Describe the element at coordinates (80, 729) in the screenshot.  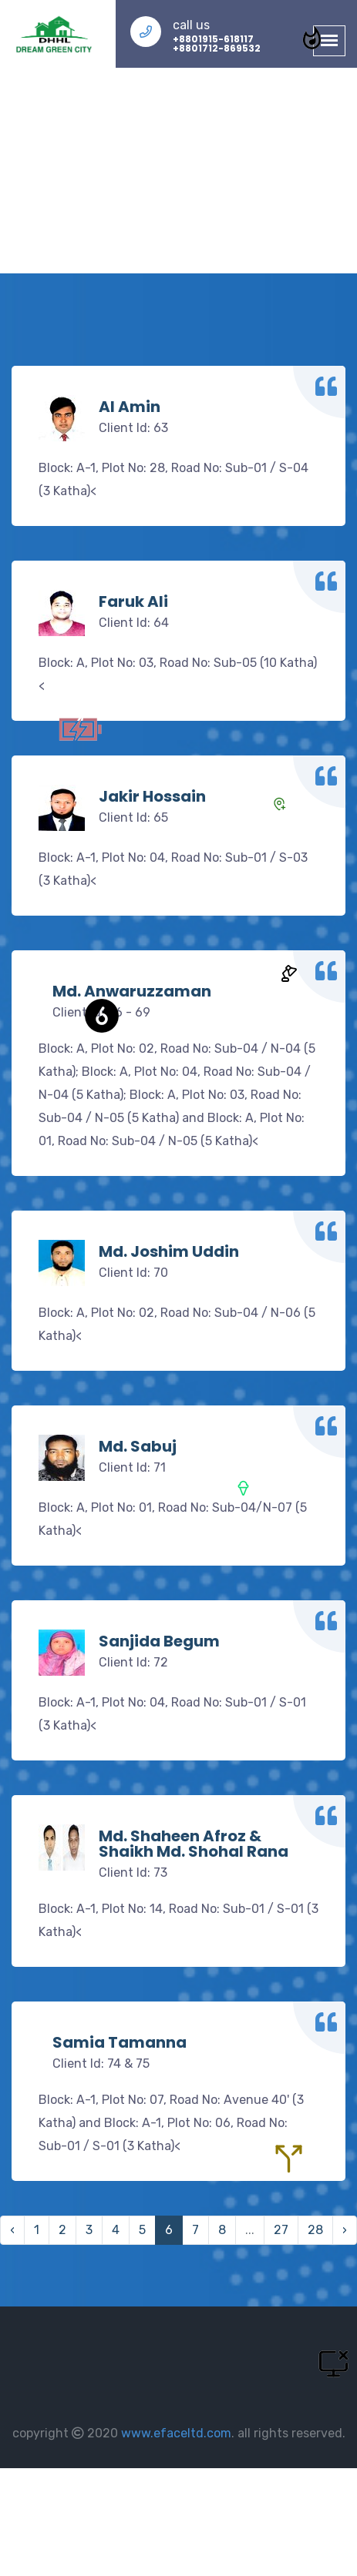
I see `indicates device is currently charging` at that location.